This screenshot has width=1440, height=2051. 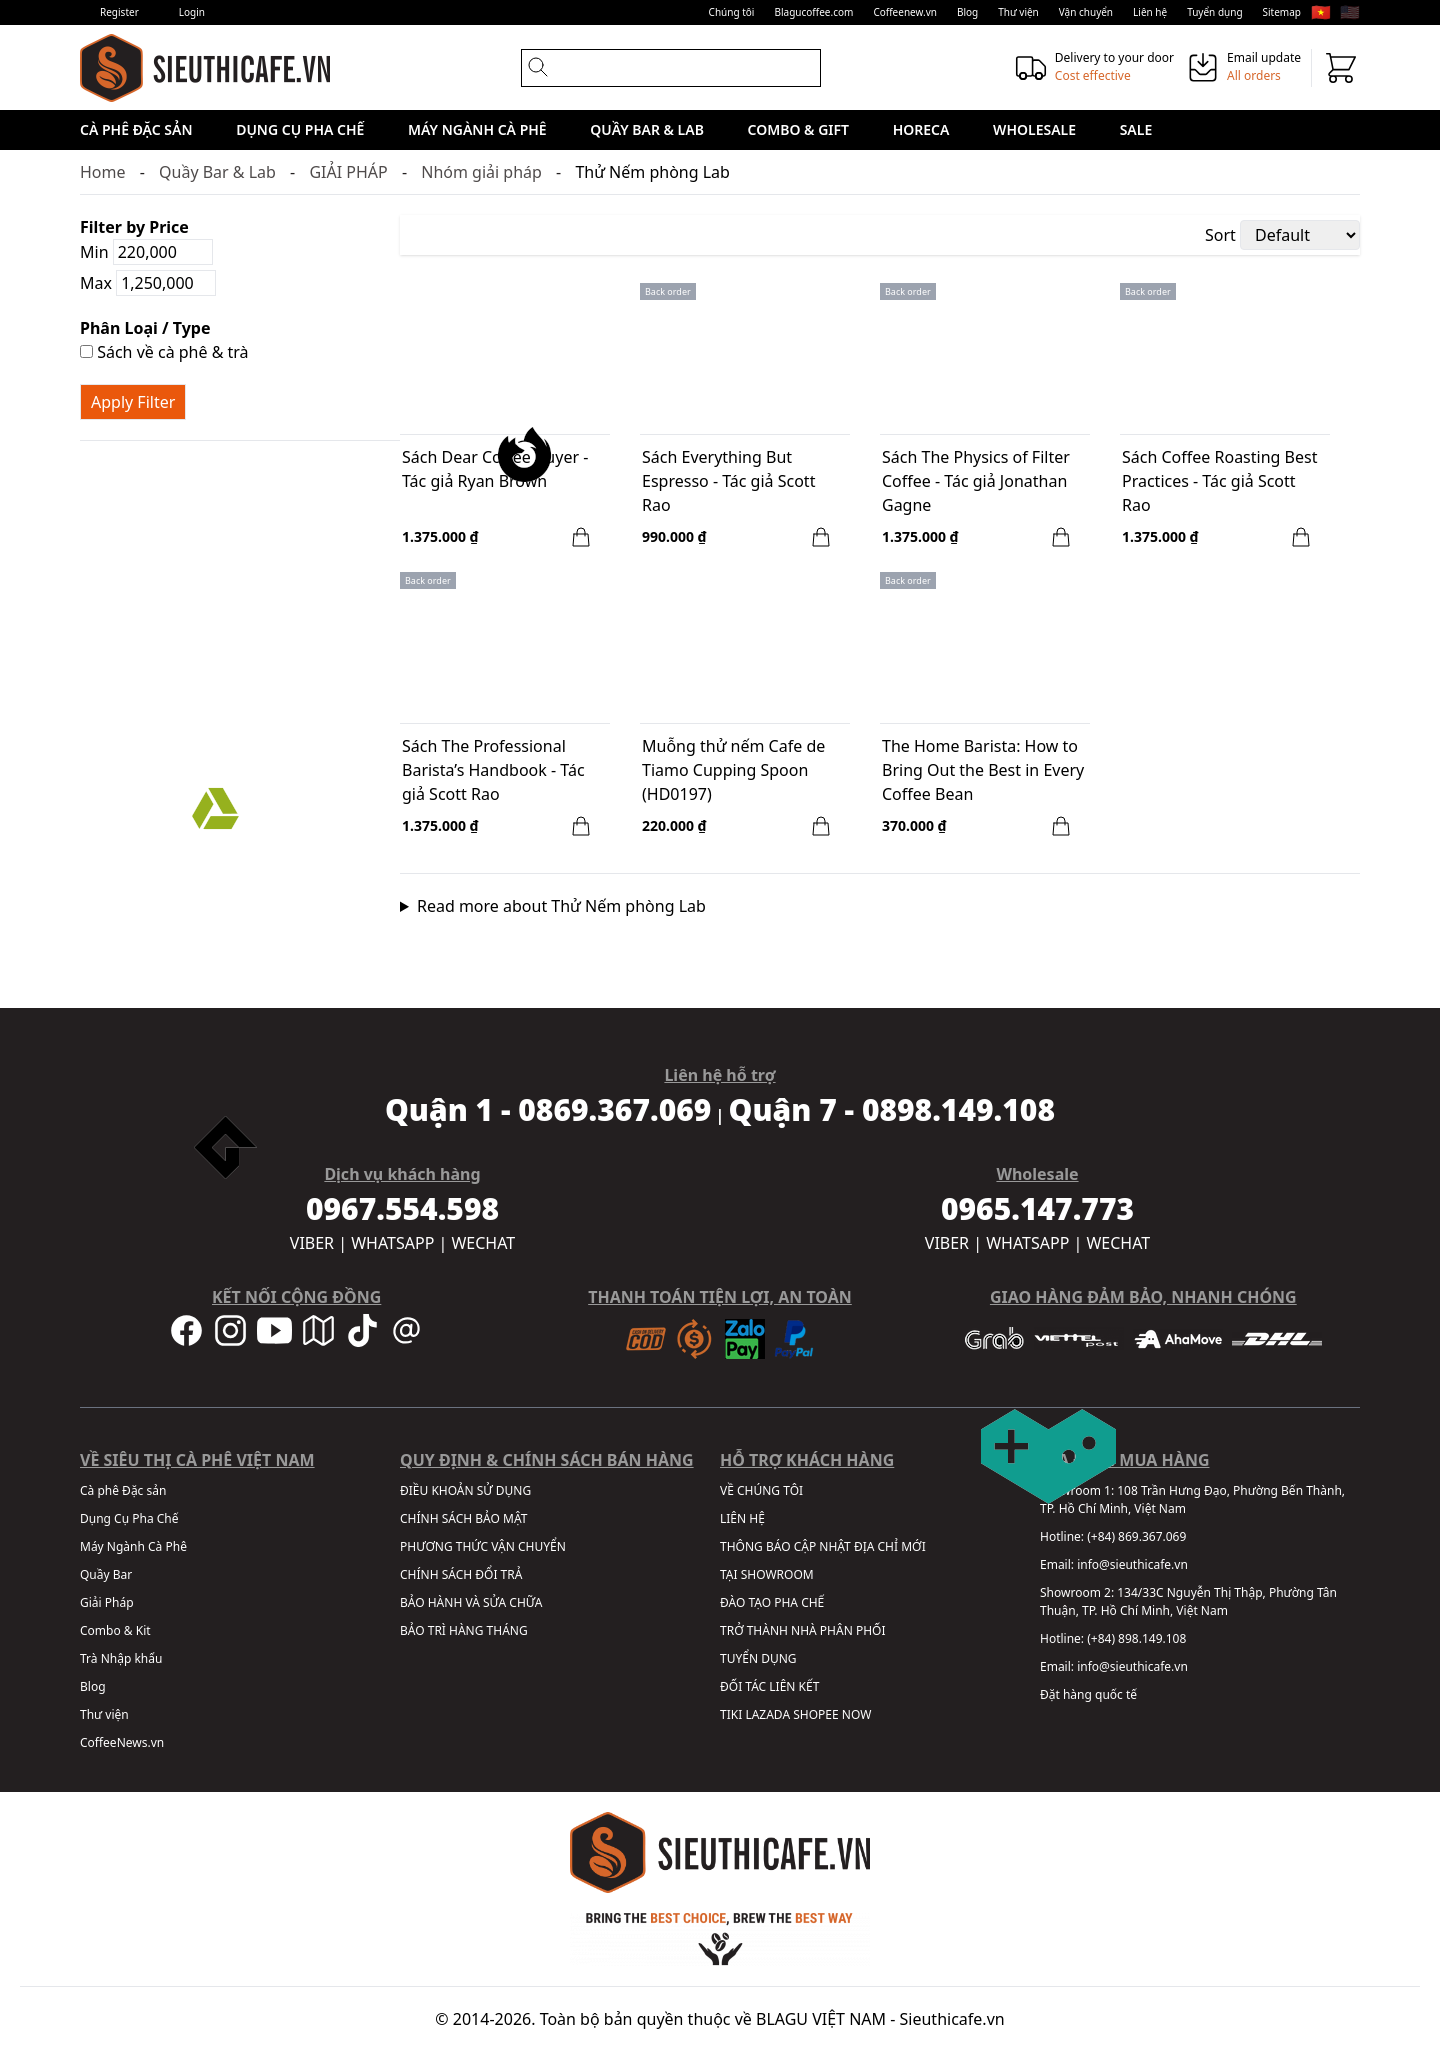 What do you see at coordinates (225, 1147) in the screenshot?
I see `open GameMaker game development software` at bounding box center [225, 1147].